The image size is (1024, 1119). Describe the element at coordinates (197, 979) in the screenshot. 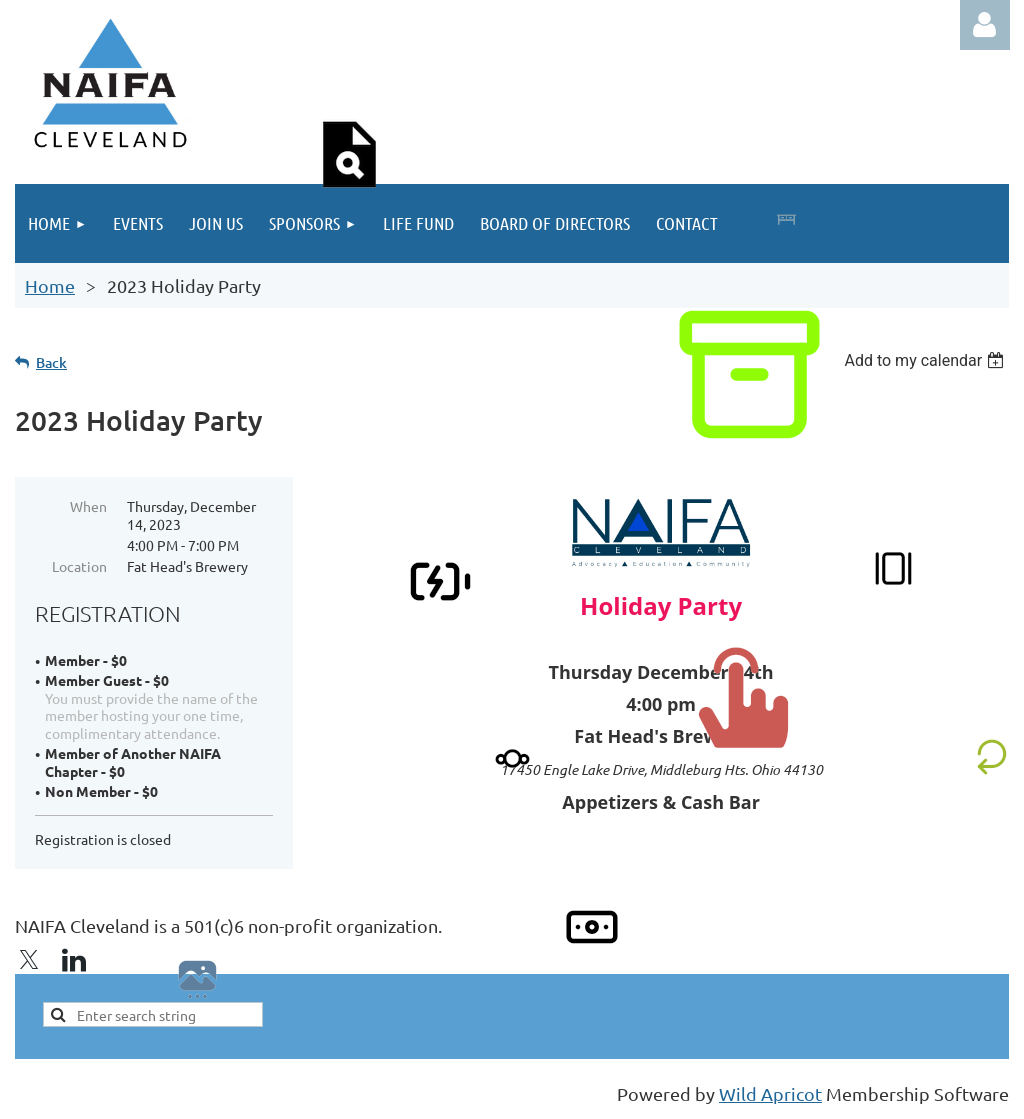

I see `view instant photos or polaroid-style images` at that location.